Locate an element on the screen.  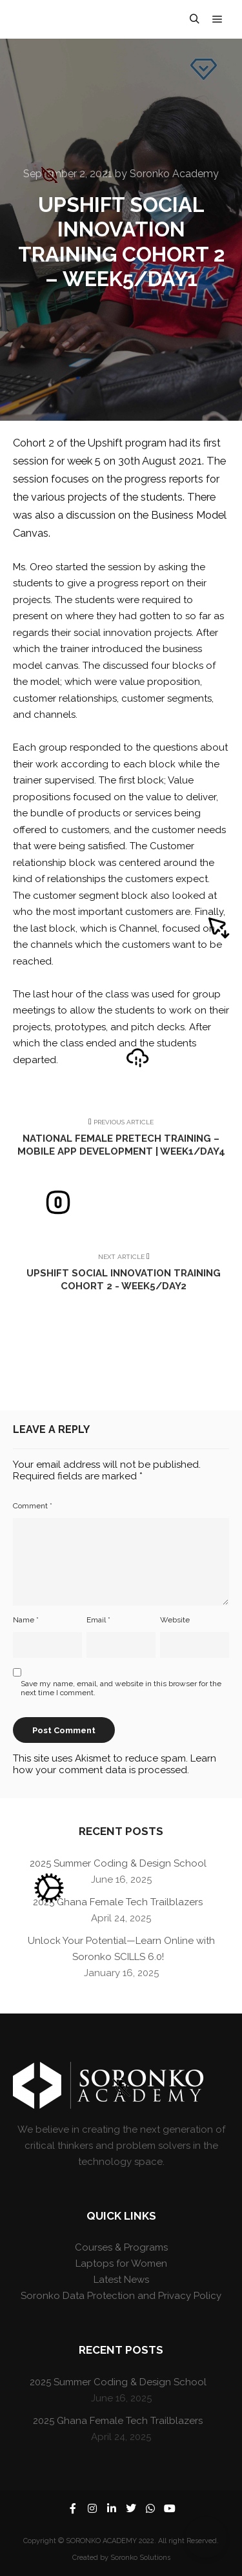
open my oppo account or services is located at coordinates (203, 68).